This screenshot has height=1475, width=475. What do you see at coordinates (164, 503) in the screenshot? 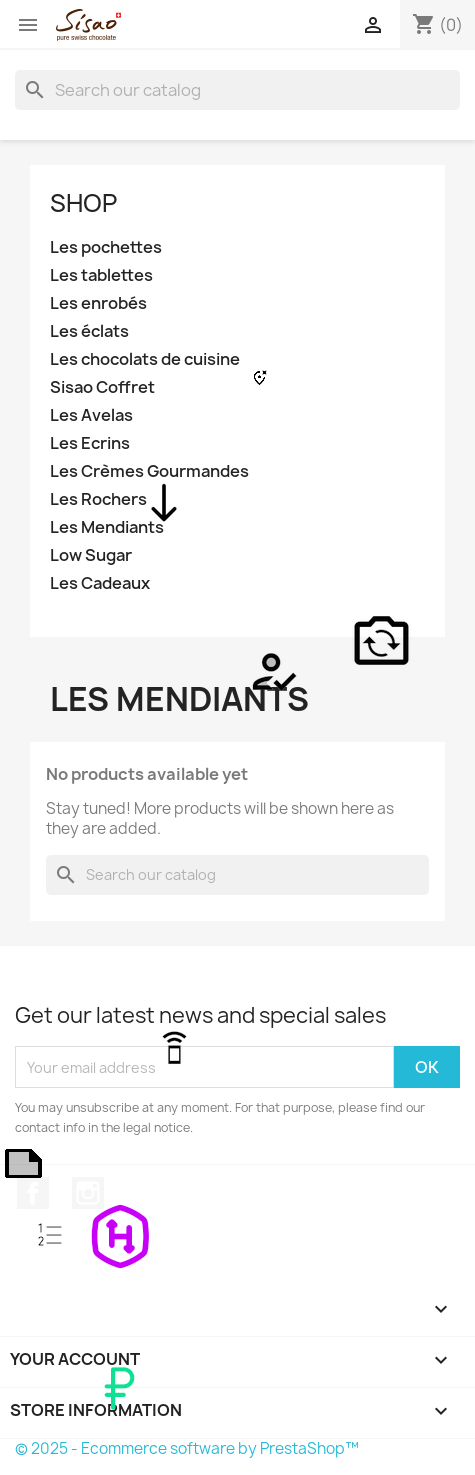
I see `navigate or scroll downward` at bounding box center [164, 503].